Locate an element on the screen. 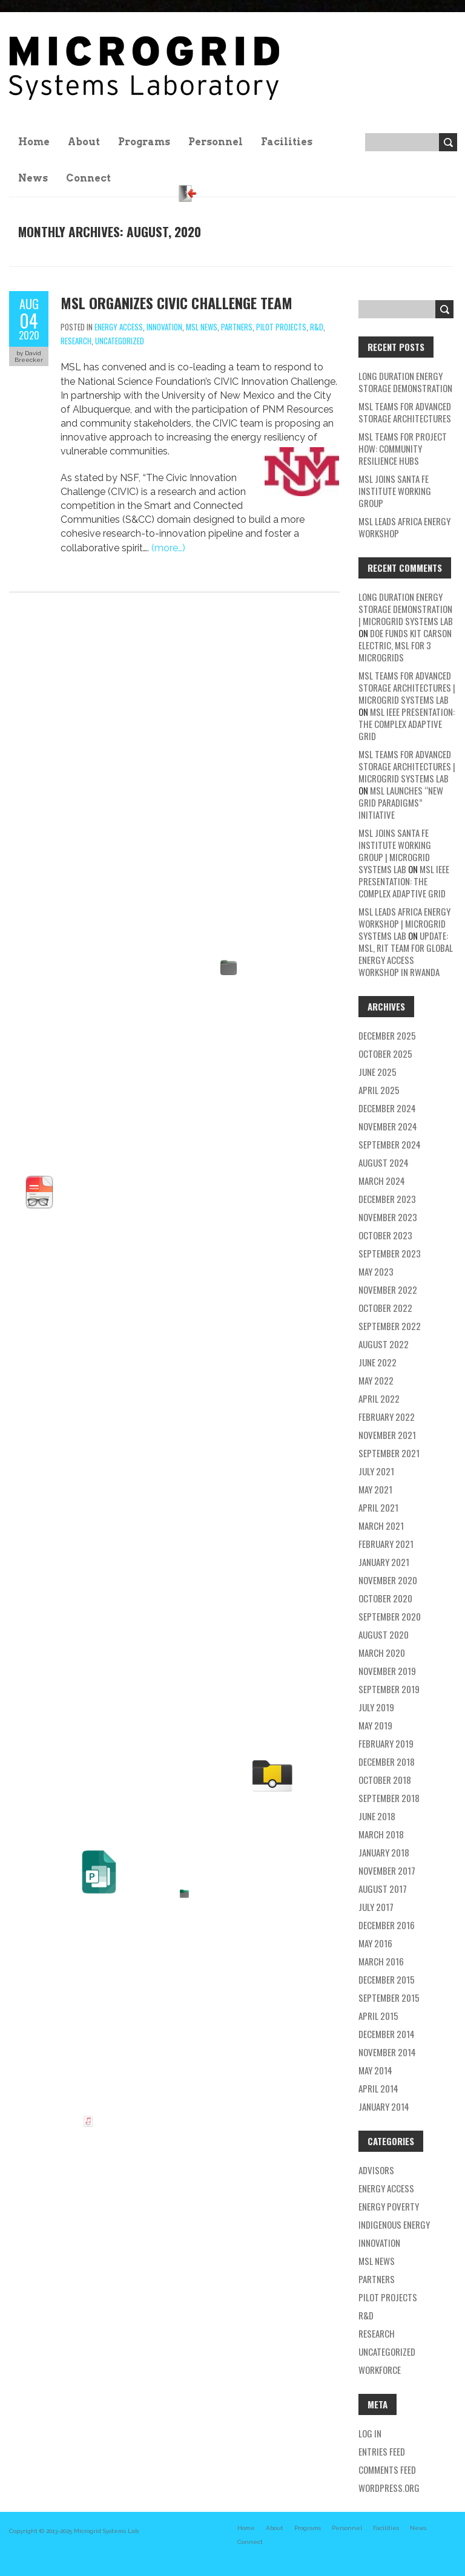 This screenshot has height=2576, width=465. an mp3 audio file is located at coordinates (88, 2121).